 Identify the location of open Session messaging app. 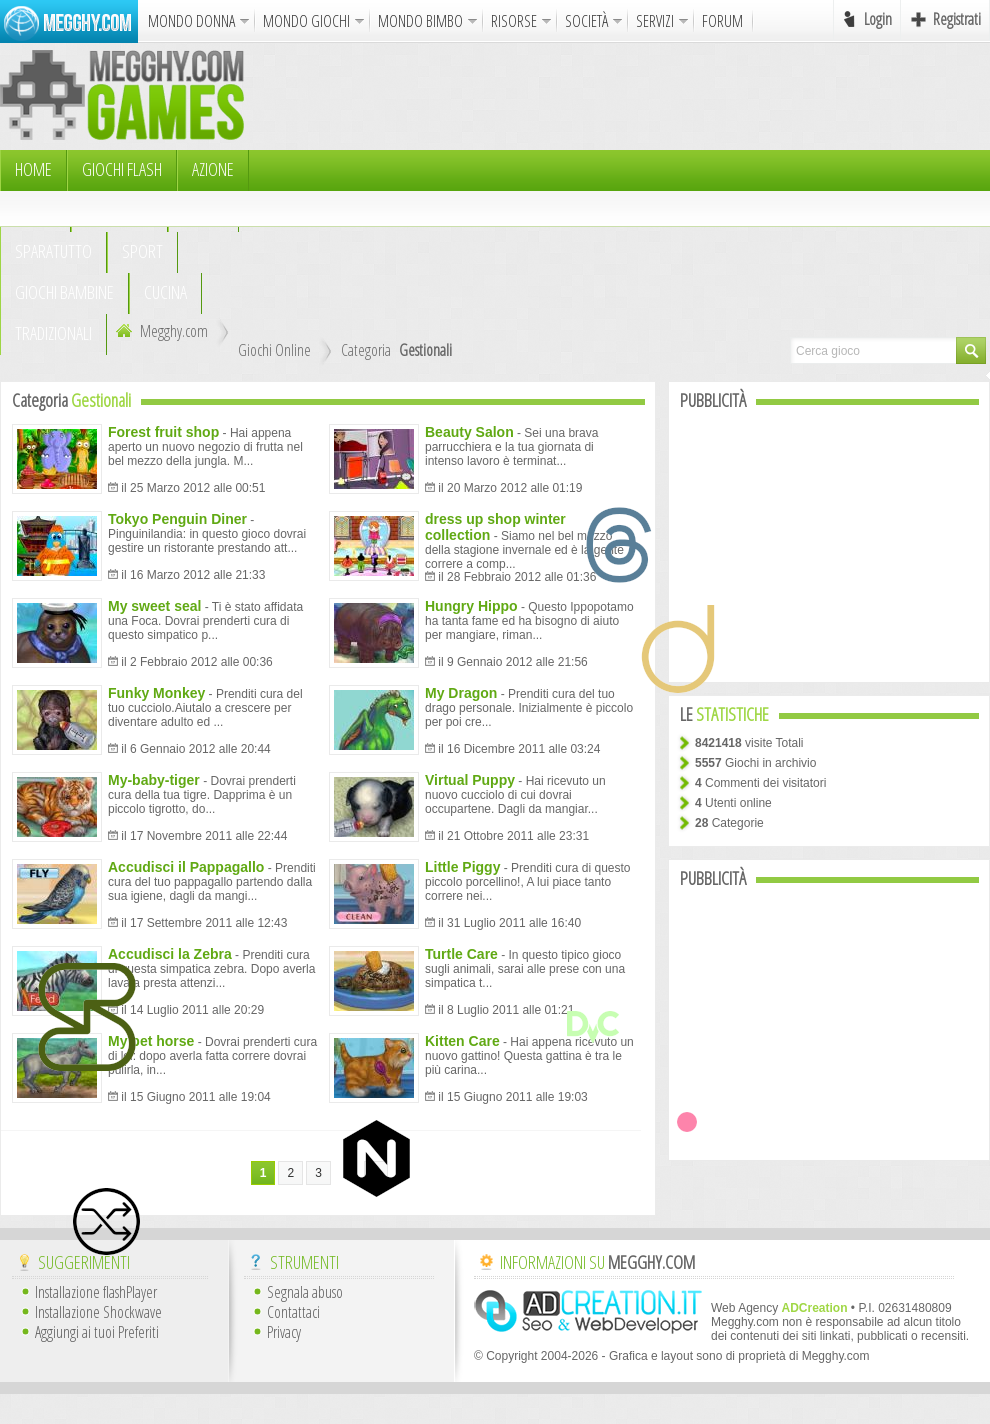
(87, 1017).